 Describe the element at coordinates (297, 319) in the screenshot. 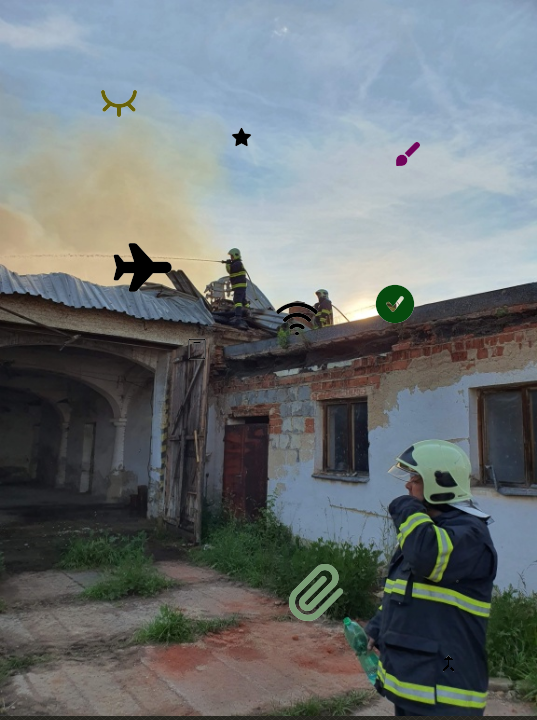

I see `indicates active wifi connection` at that location.